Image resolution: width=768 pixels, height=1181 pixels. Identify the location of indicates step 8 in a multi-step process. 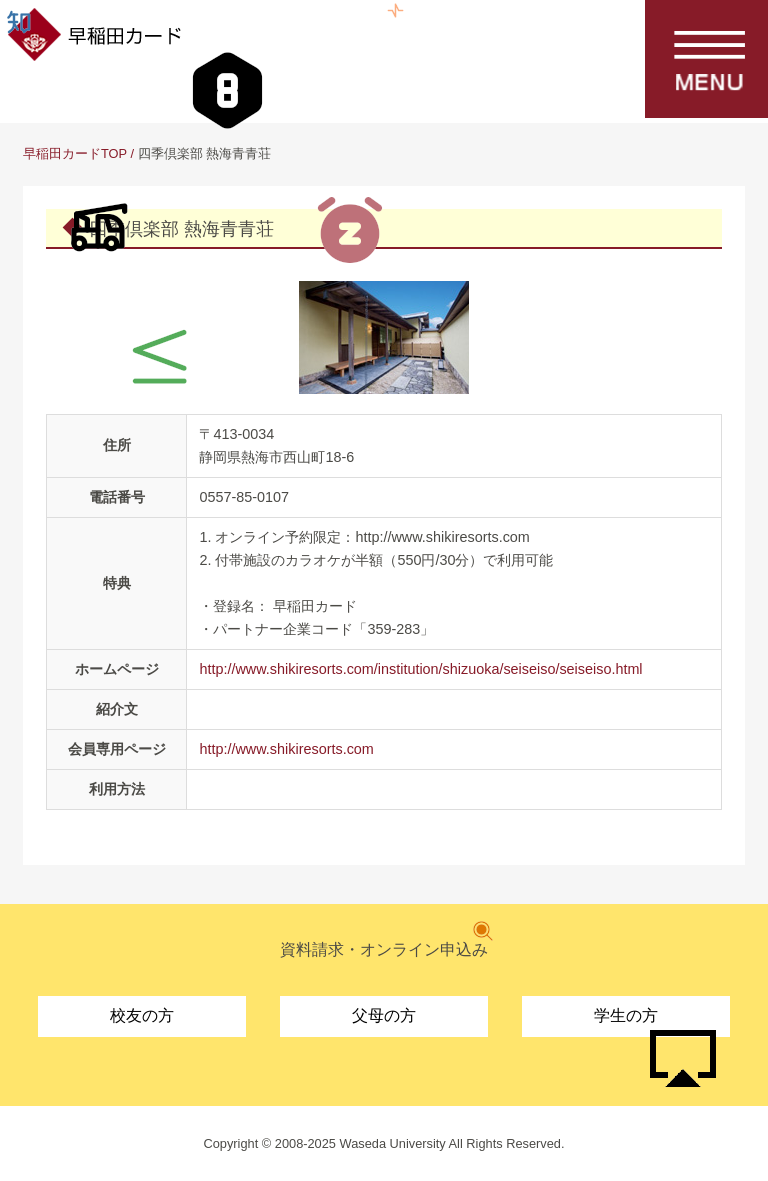
(227, 90).